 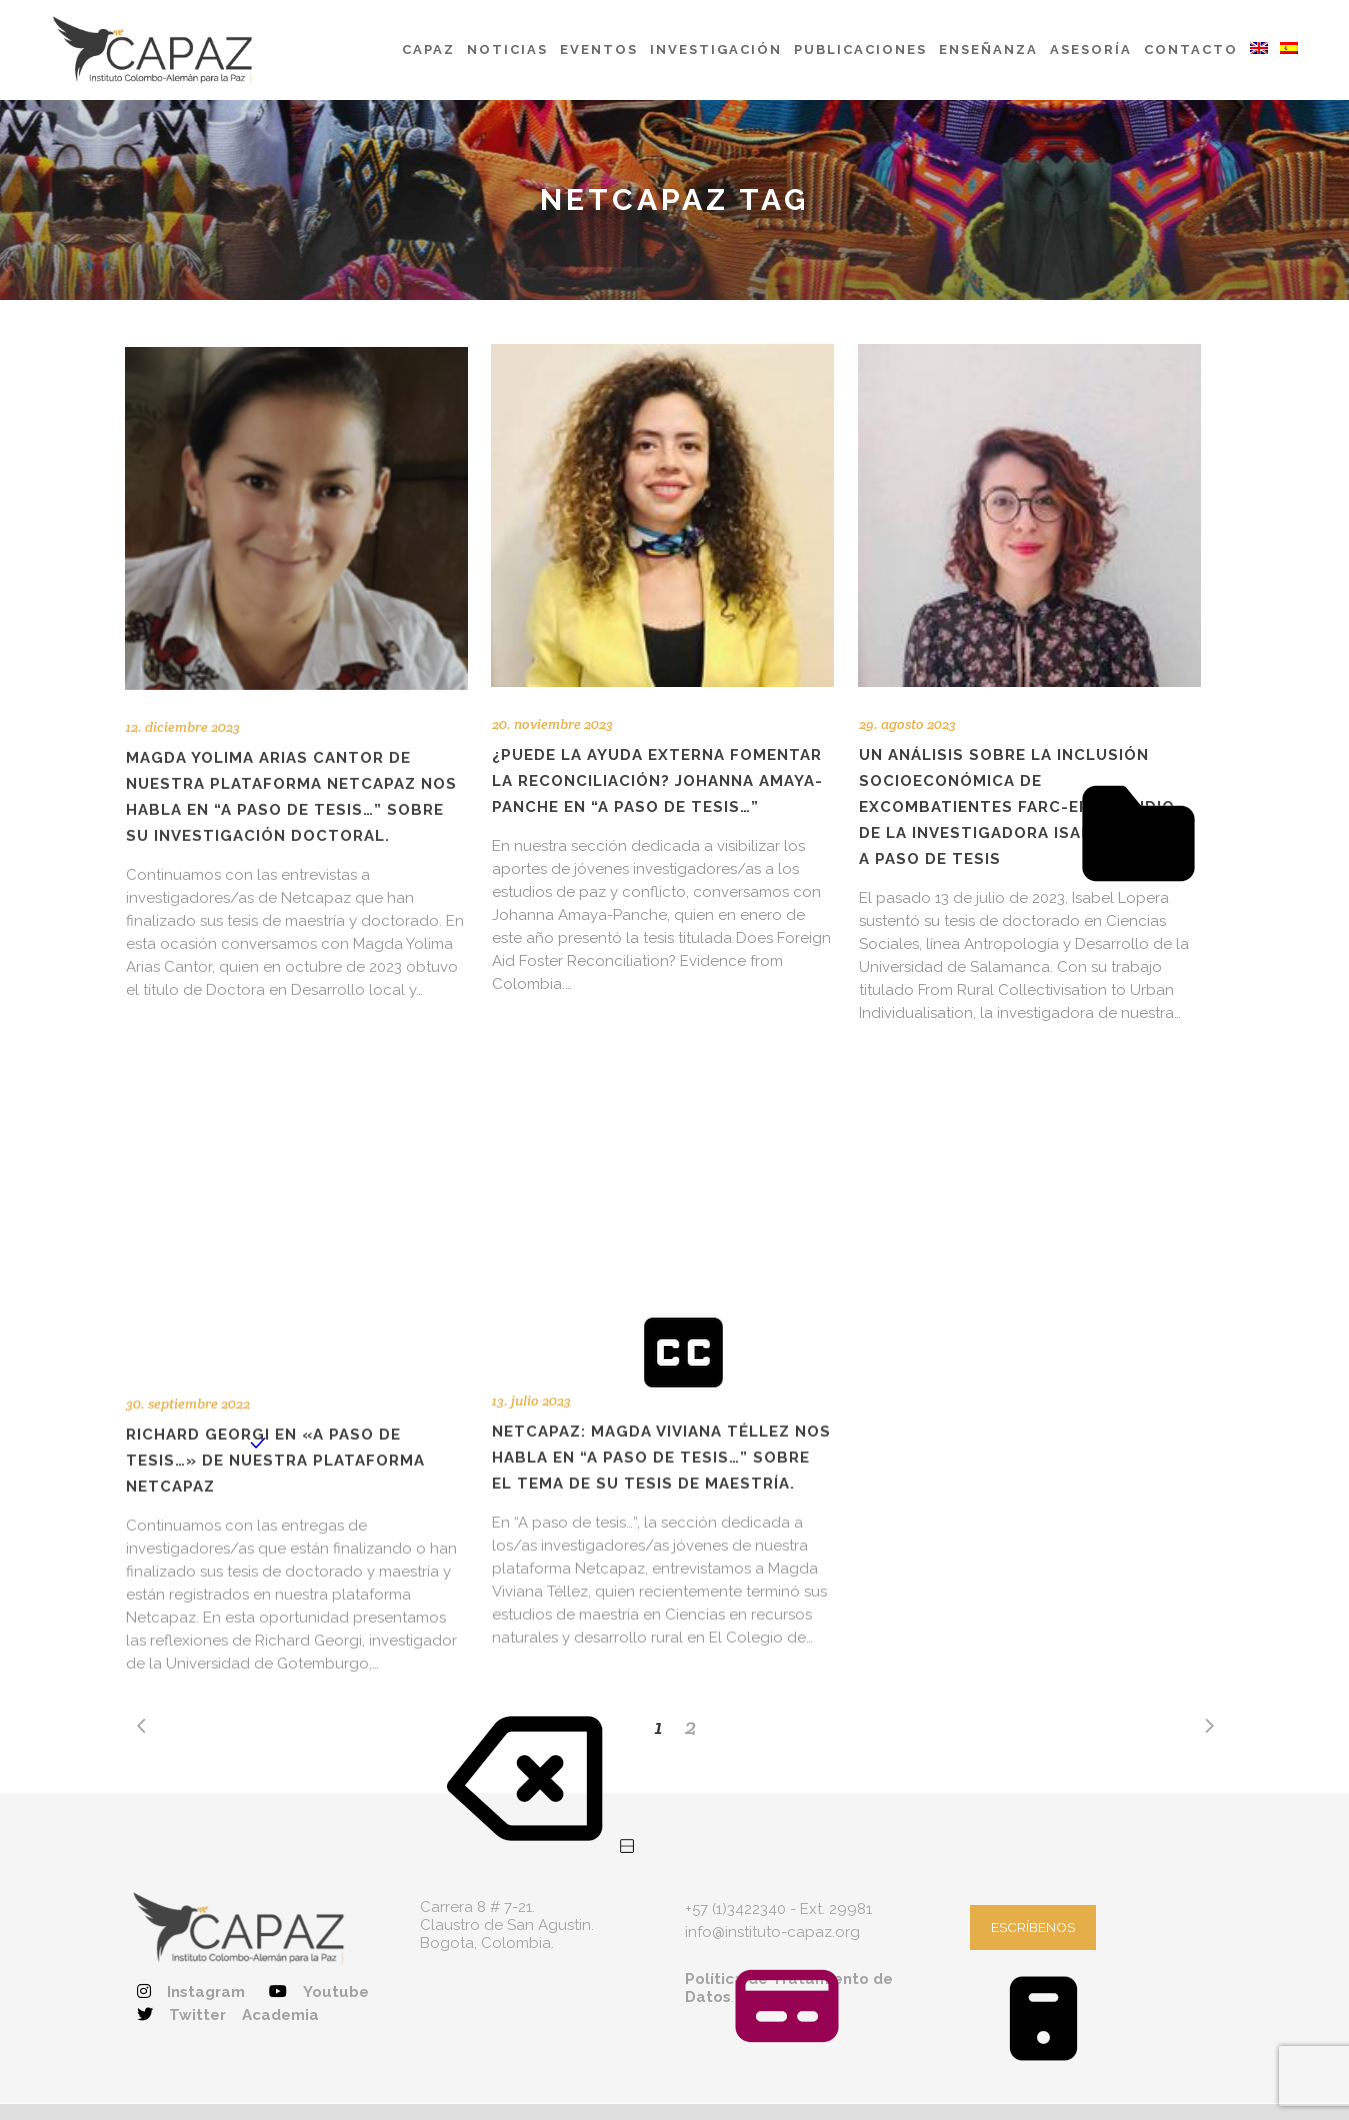 What do you see at coordinates (524, 1778) in the screenshot?
I see `delete the previous character` at bounding box center [524, 1778].